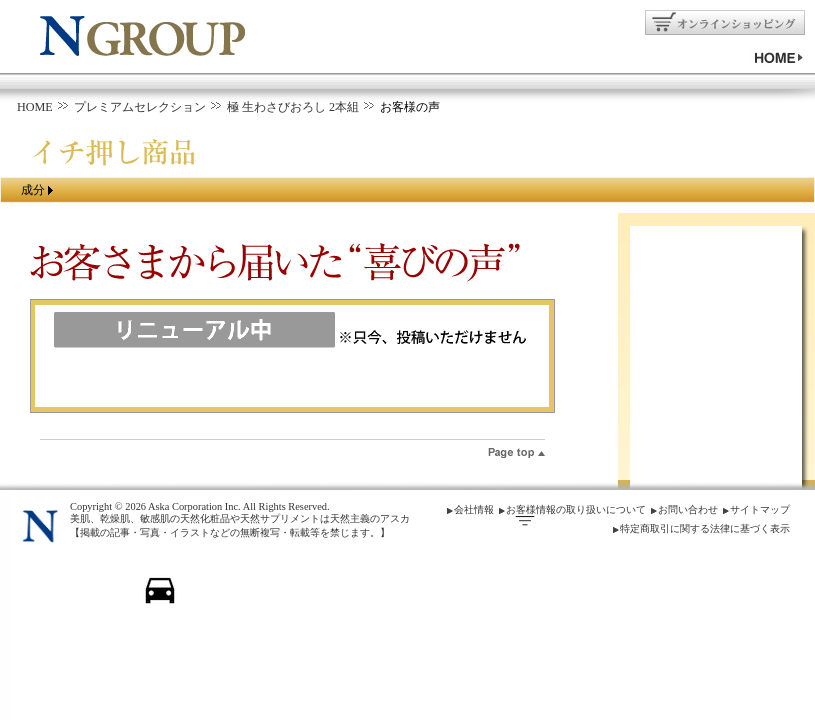 This screenshot has height=720, width=815. I want to click on filter or sort content, so click(525, 520).